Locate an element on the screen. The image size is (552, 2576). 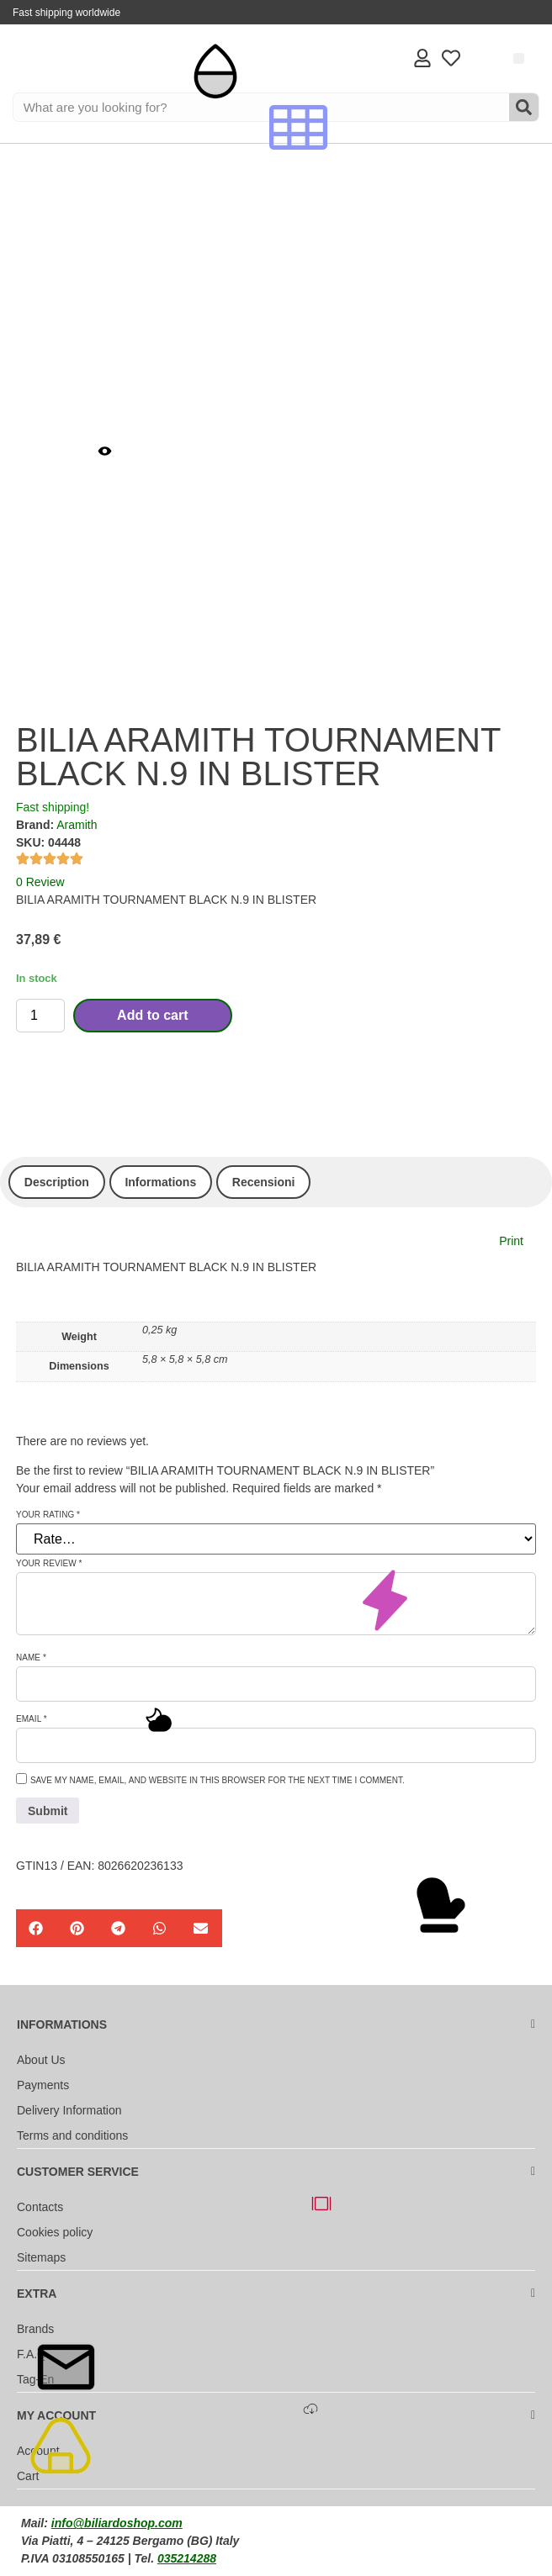
view or preview content is located at coordinates (104, 451).